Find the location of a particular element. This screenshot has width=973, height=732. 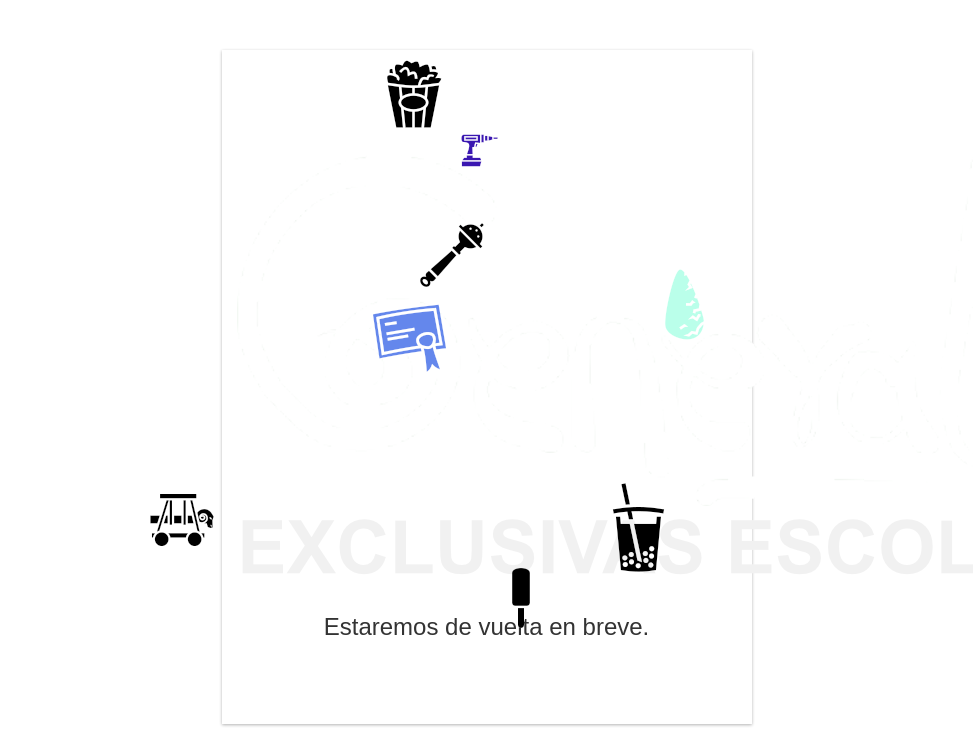

view your certificates or achievements is located at coordinates (409, 334).